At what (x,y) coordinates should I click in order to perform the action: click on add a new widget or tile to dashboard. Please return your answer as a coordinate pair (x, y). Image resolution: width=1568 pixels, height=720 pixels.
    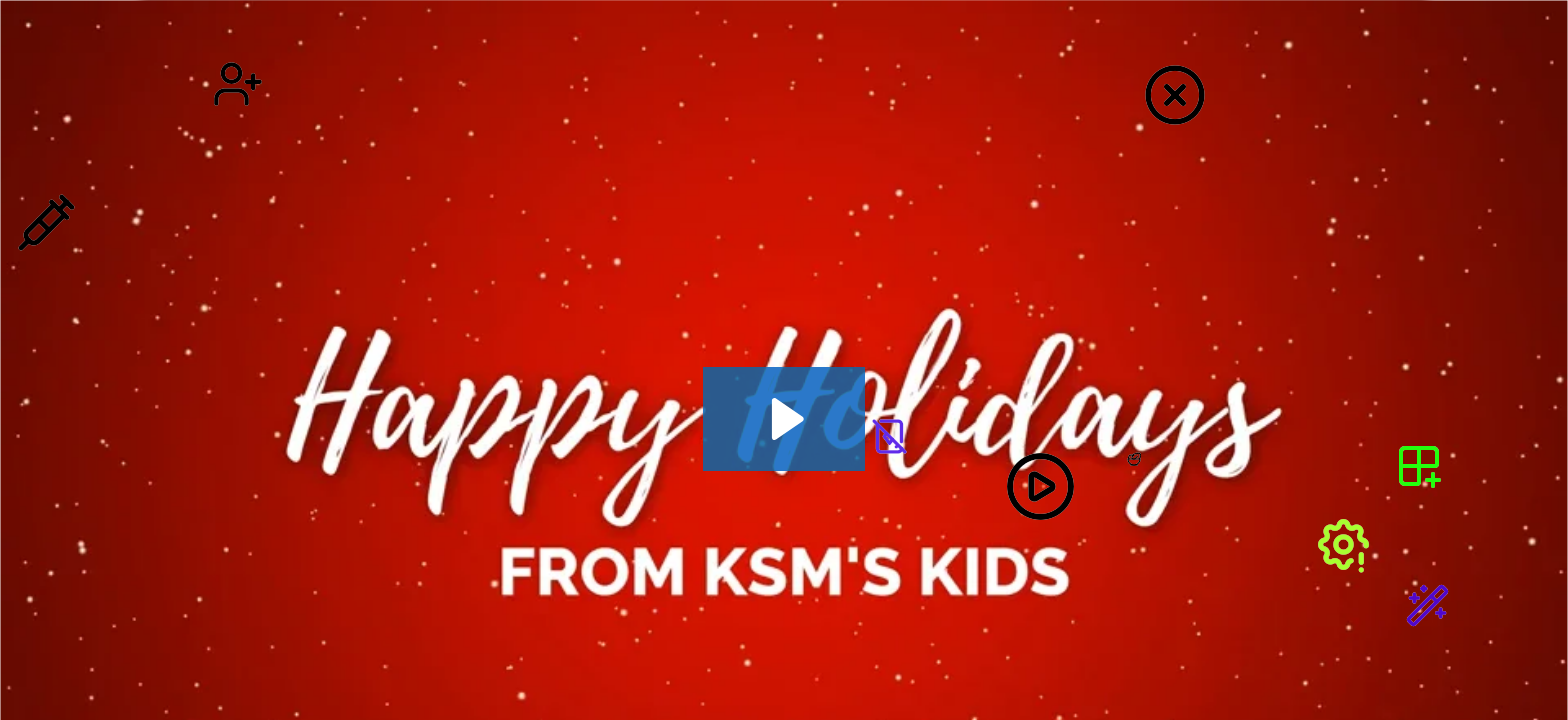
    Looking at the image, I should click on (1419, 466).